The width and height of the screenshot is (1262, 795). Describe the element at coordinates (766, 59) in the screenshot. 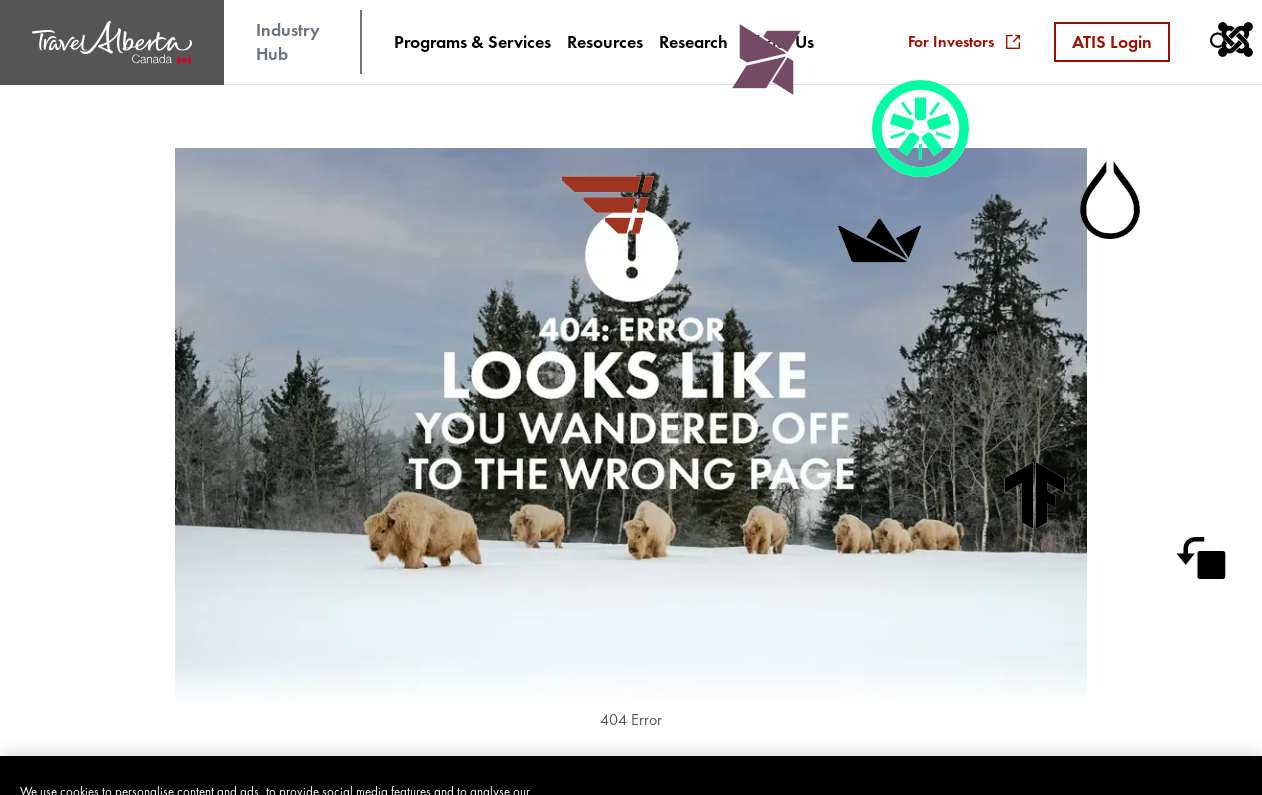

I see `link to MODX content management system` at that location.